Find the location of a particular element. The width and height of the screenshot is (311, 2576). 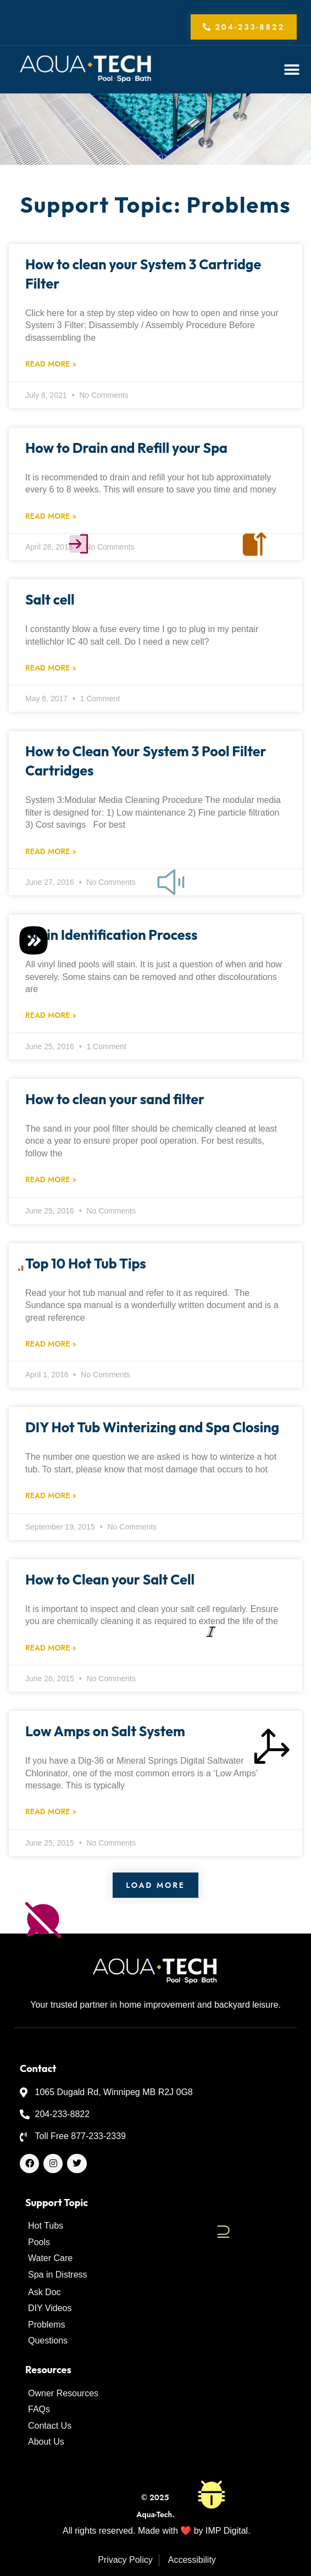

mute or disable comments is located at coordinates (43, 1920).